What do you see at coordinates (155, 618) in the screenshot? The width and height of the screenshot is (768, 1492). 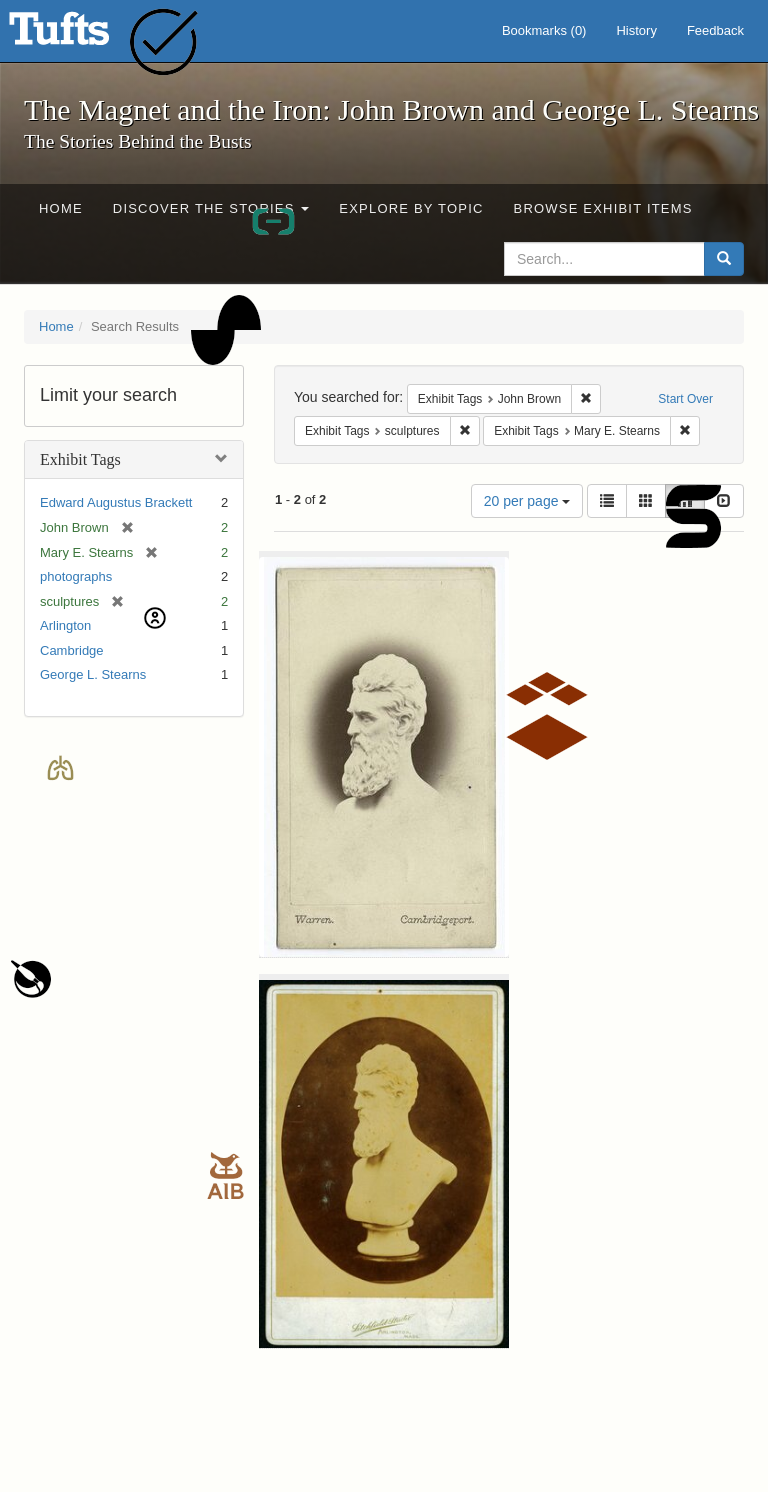 I see `access your account or profile` at bounding box center [155, 618].